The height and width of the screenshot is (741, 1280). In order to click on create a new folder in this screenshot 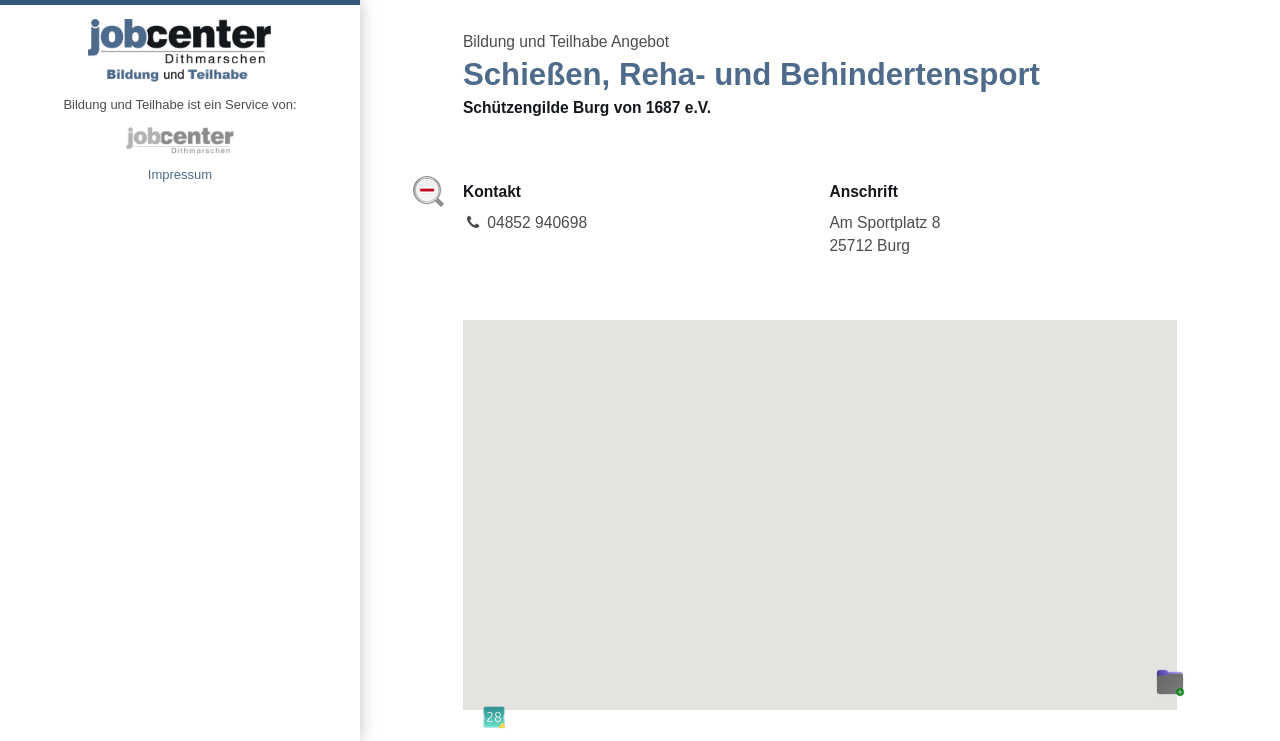, I will do `click(1170, 682)`.